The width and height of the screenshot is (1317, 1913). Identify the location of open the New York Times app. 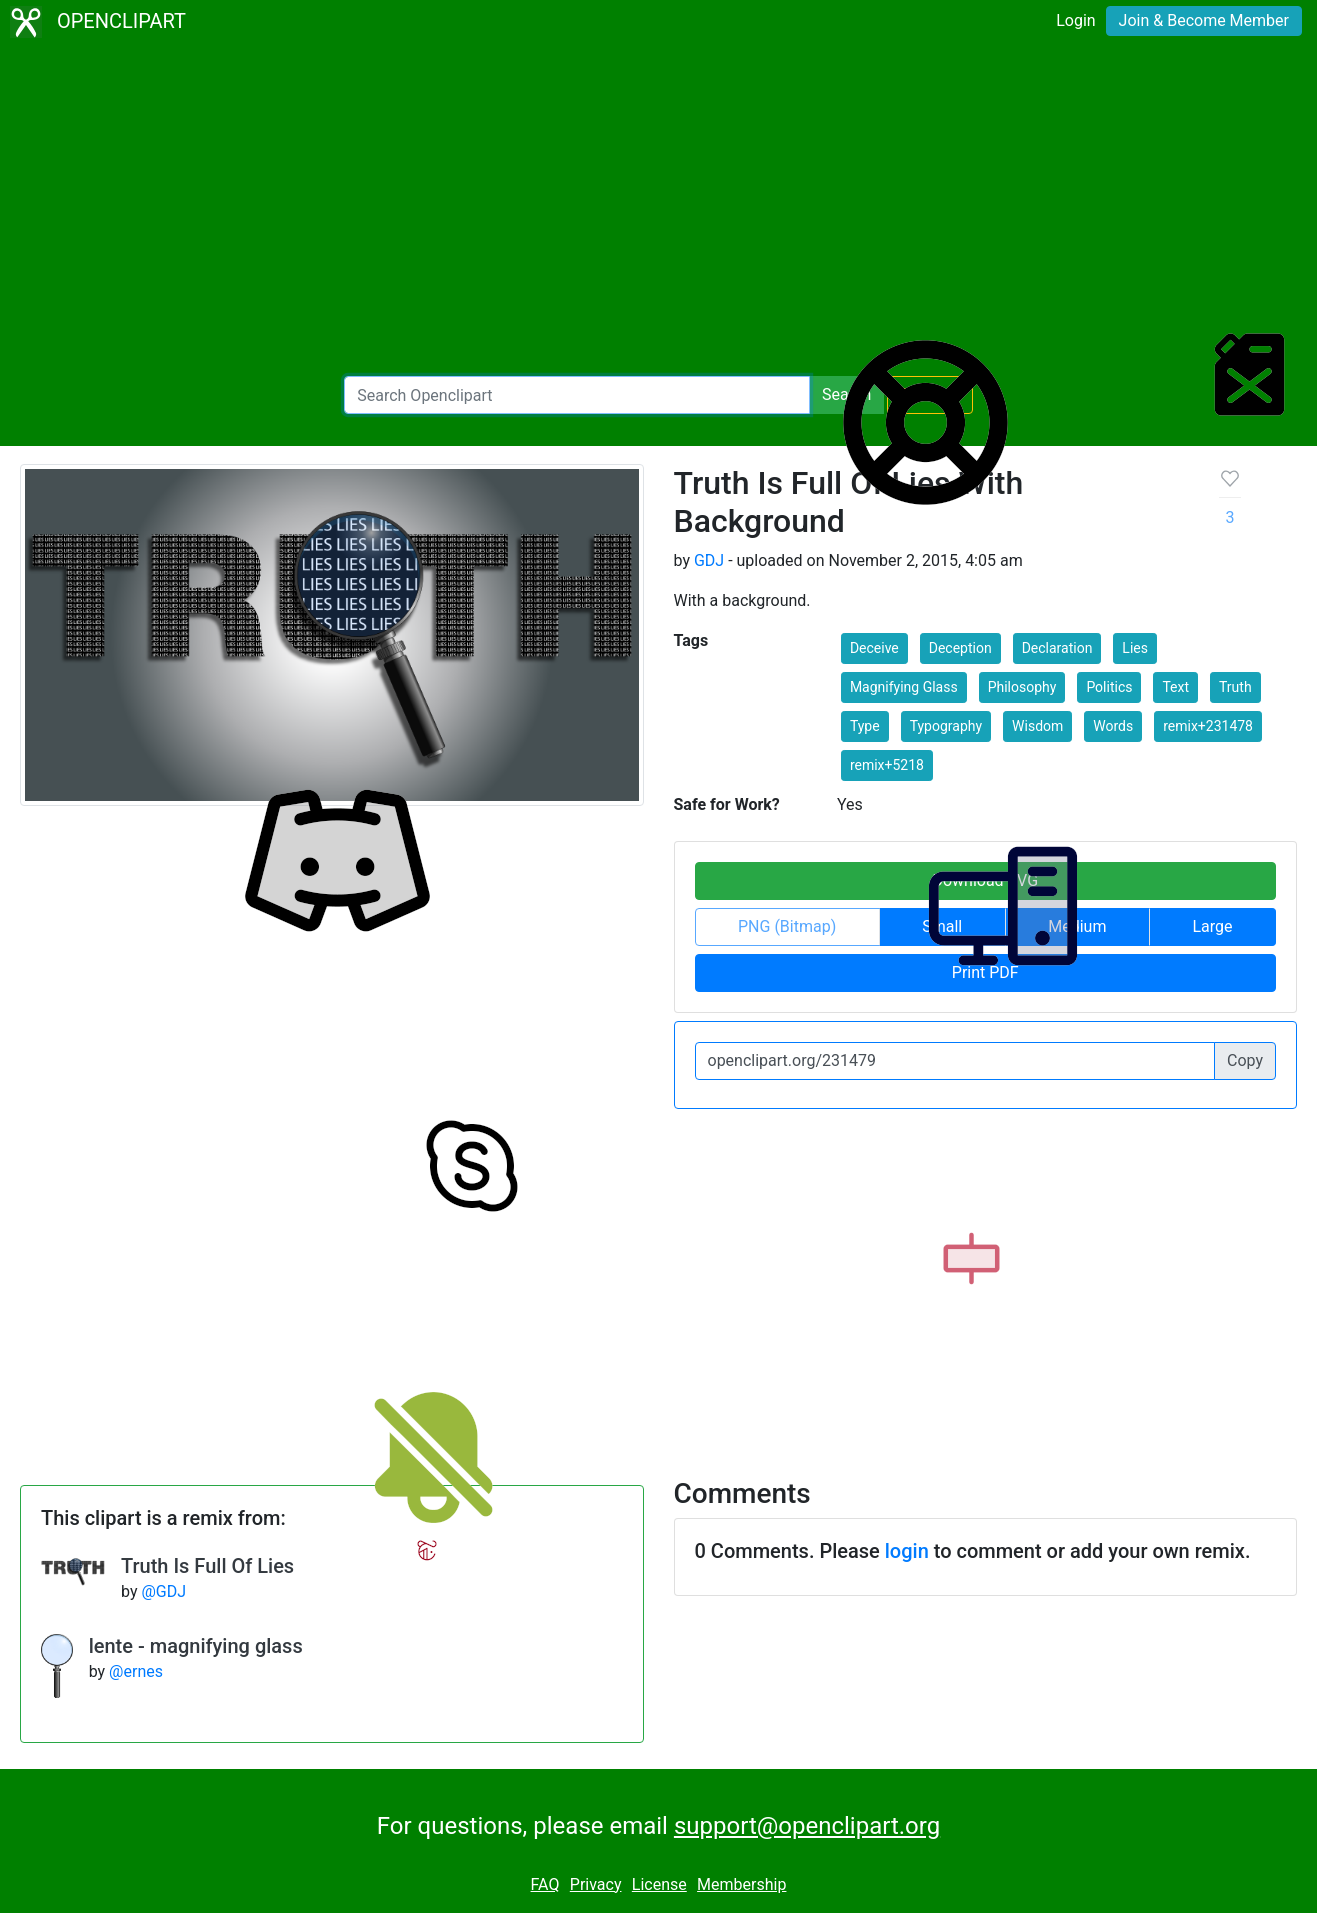
(427, 1550).